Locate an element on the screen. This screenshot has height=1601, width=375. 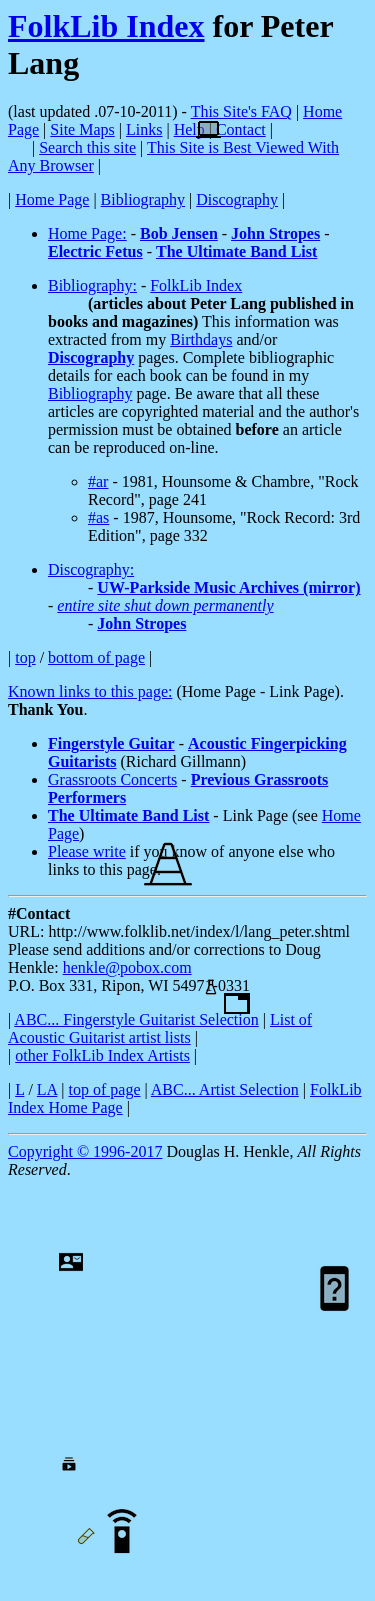
access contact information via email is located at coordinates (71, 1262).